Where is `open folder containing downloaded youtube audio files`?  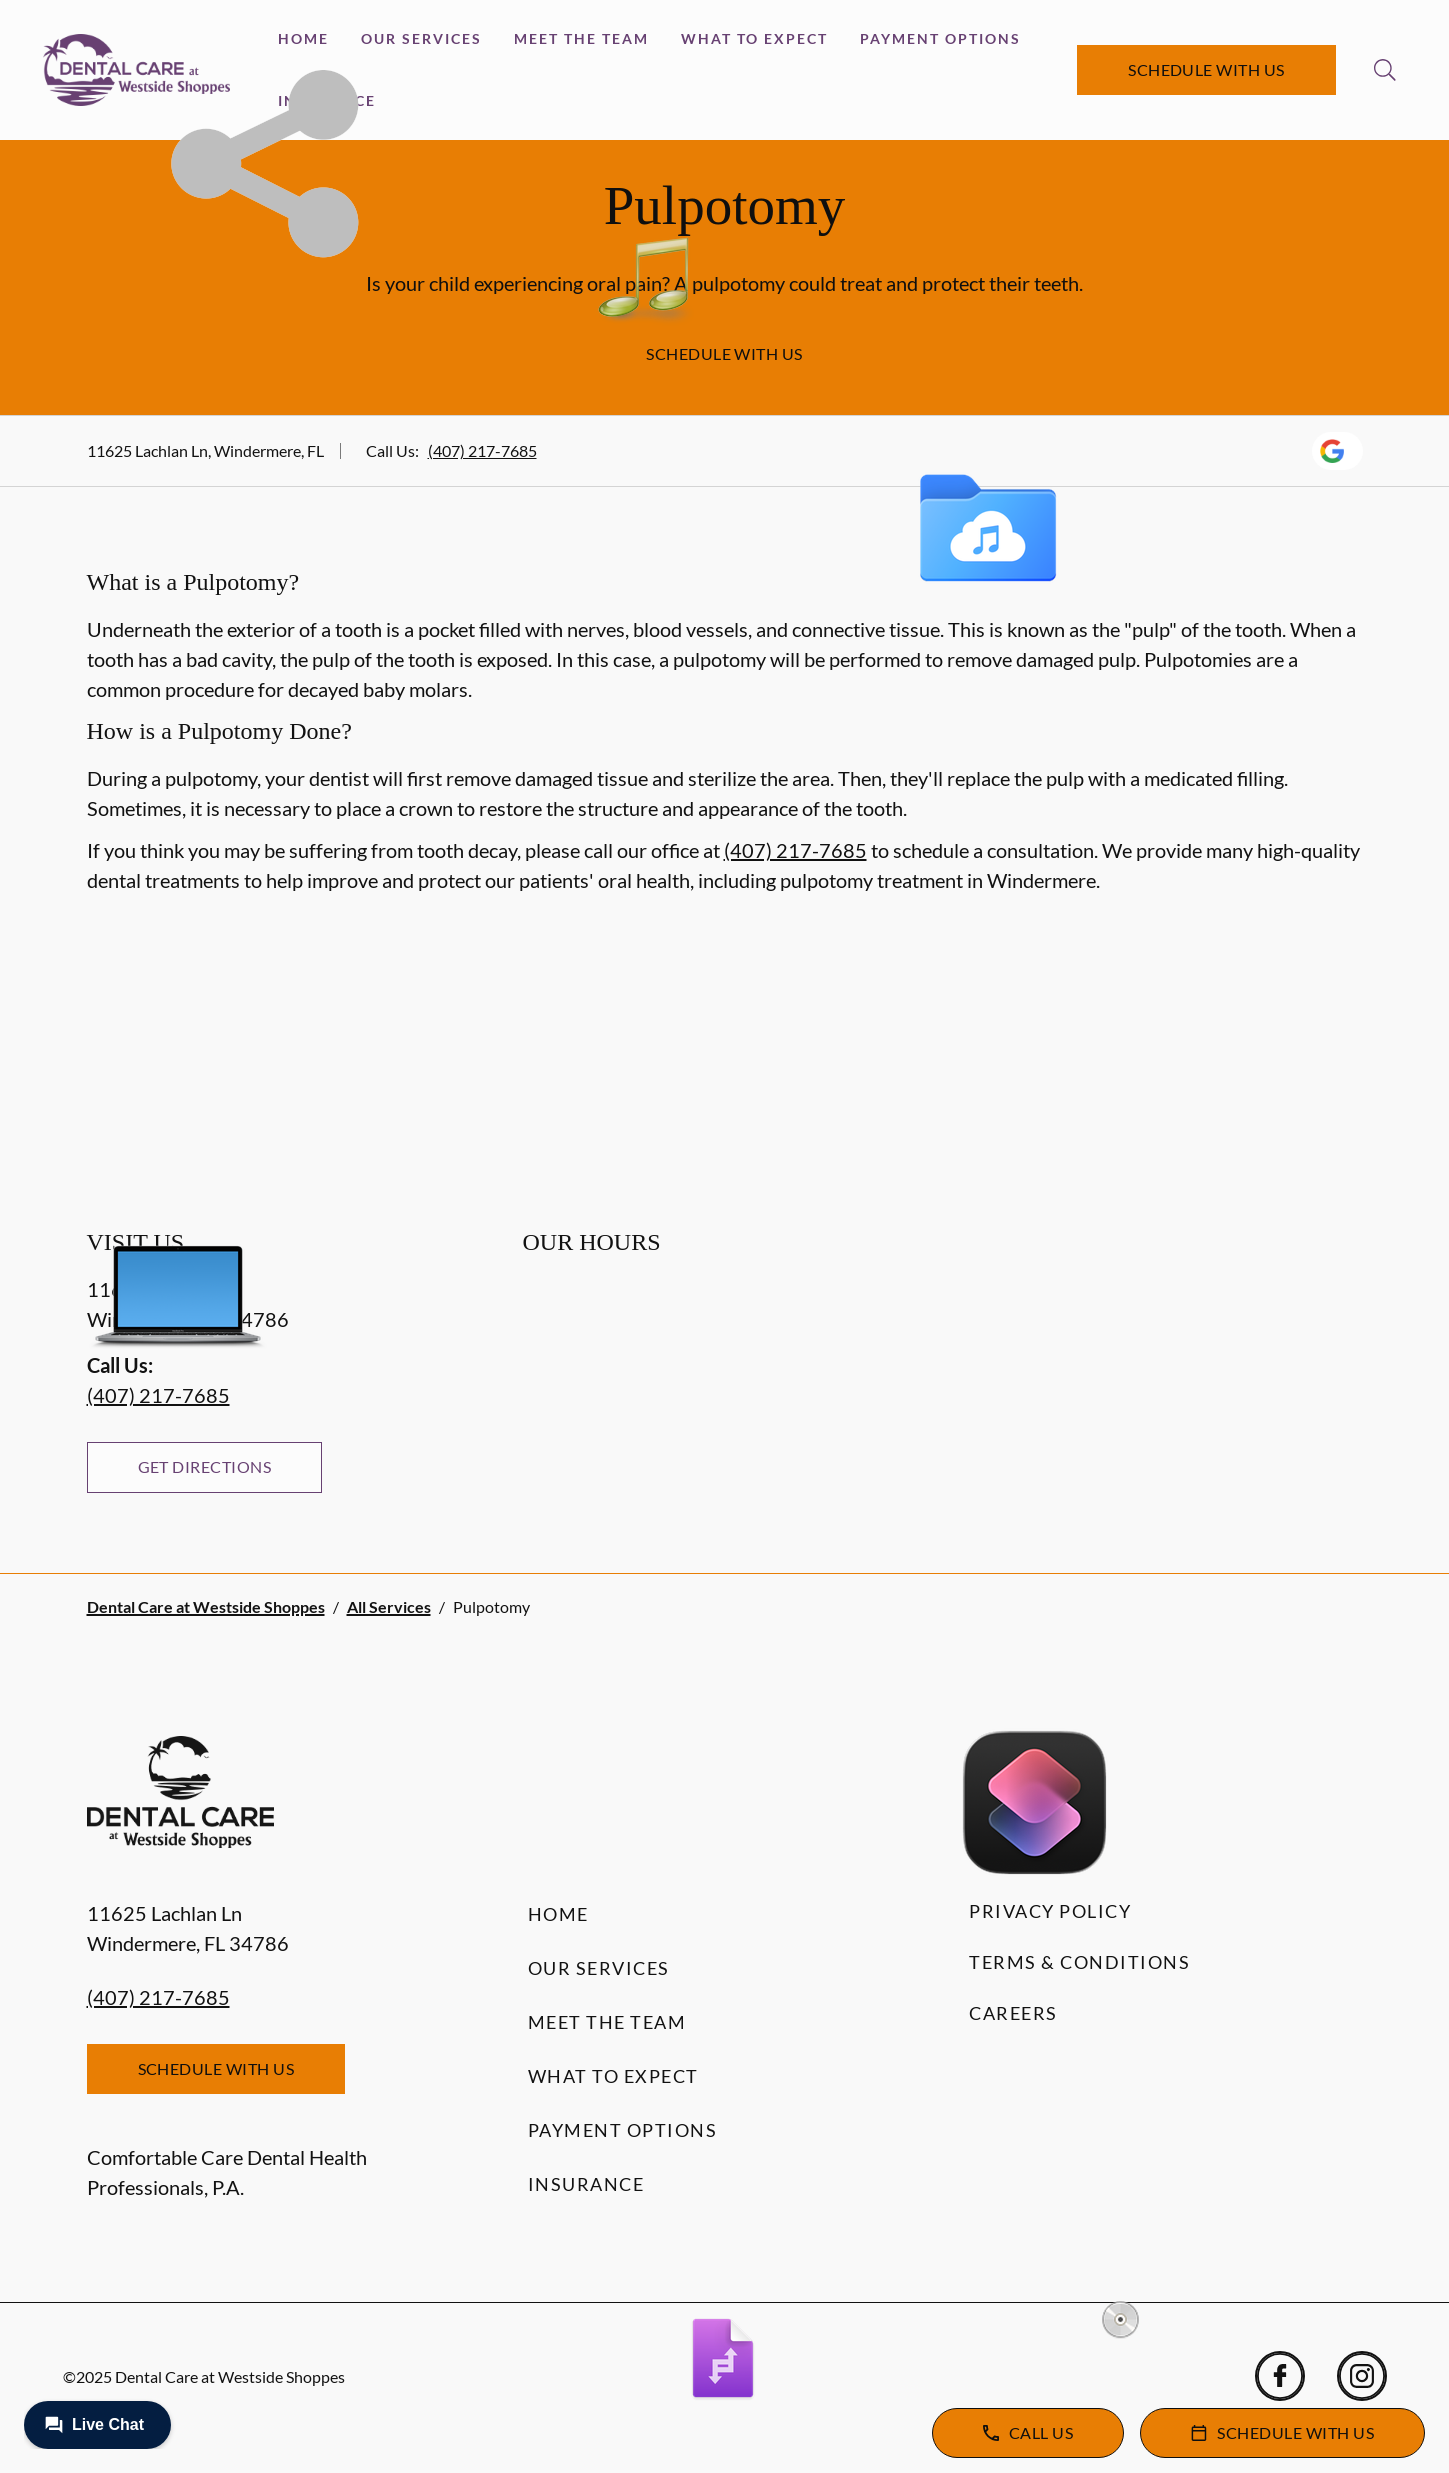 open folder containing downloaded youtube audio files is located at coordinates (987, 531).